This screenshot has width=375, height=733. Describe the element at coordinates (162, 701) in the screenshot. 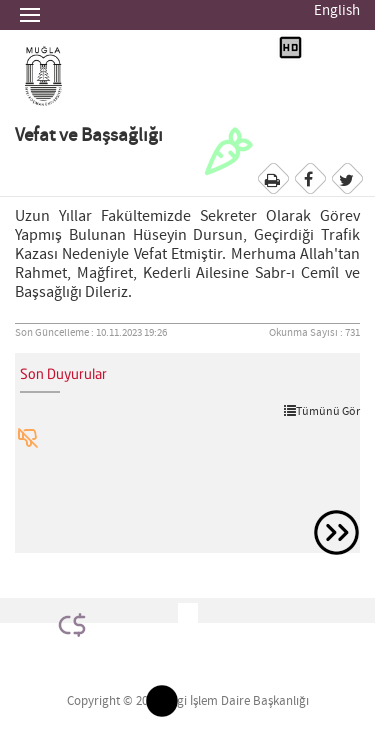

I see `indicates 100% completion` at that location.